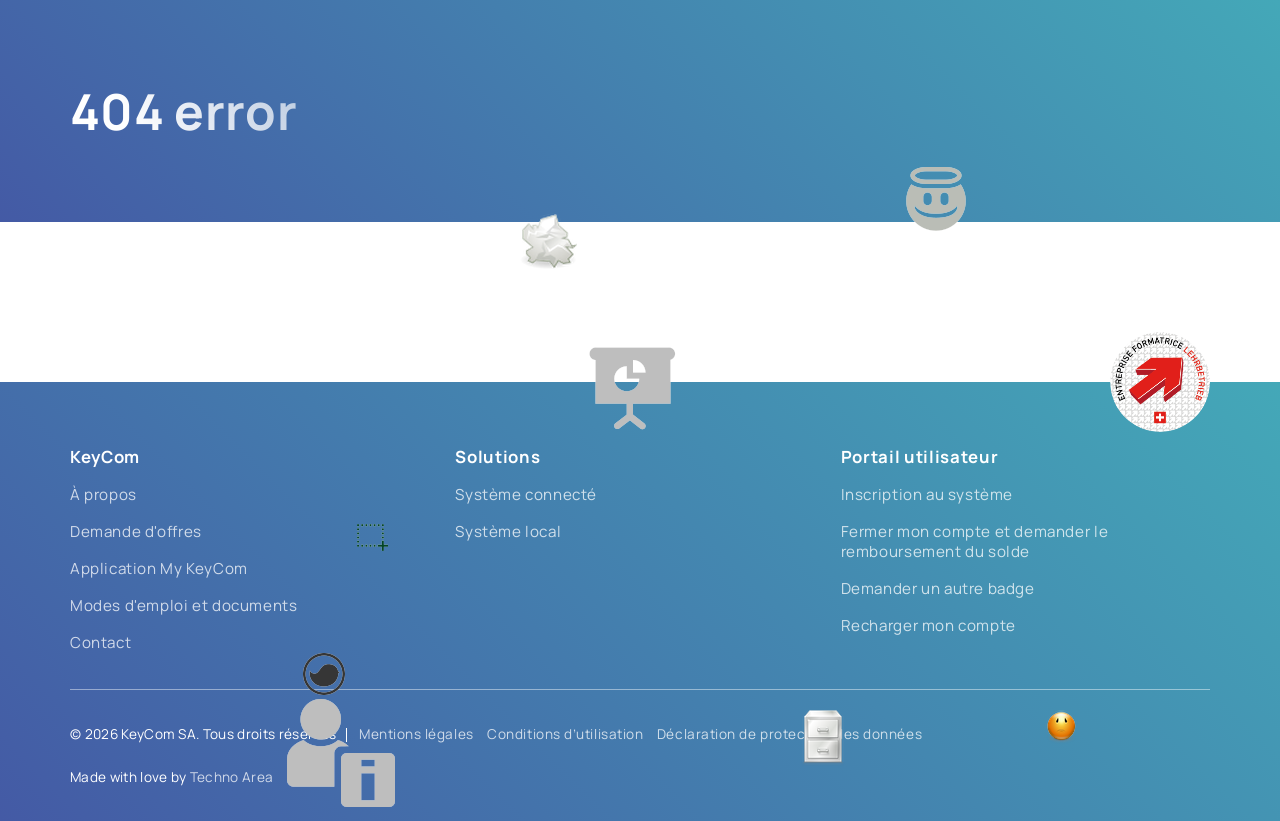 This screenshot has width=1280, height=821. Describe the element at coordinates (341, 753) in the screenshot. I see `view user profile information` at that location.